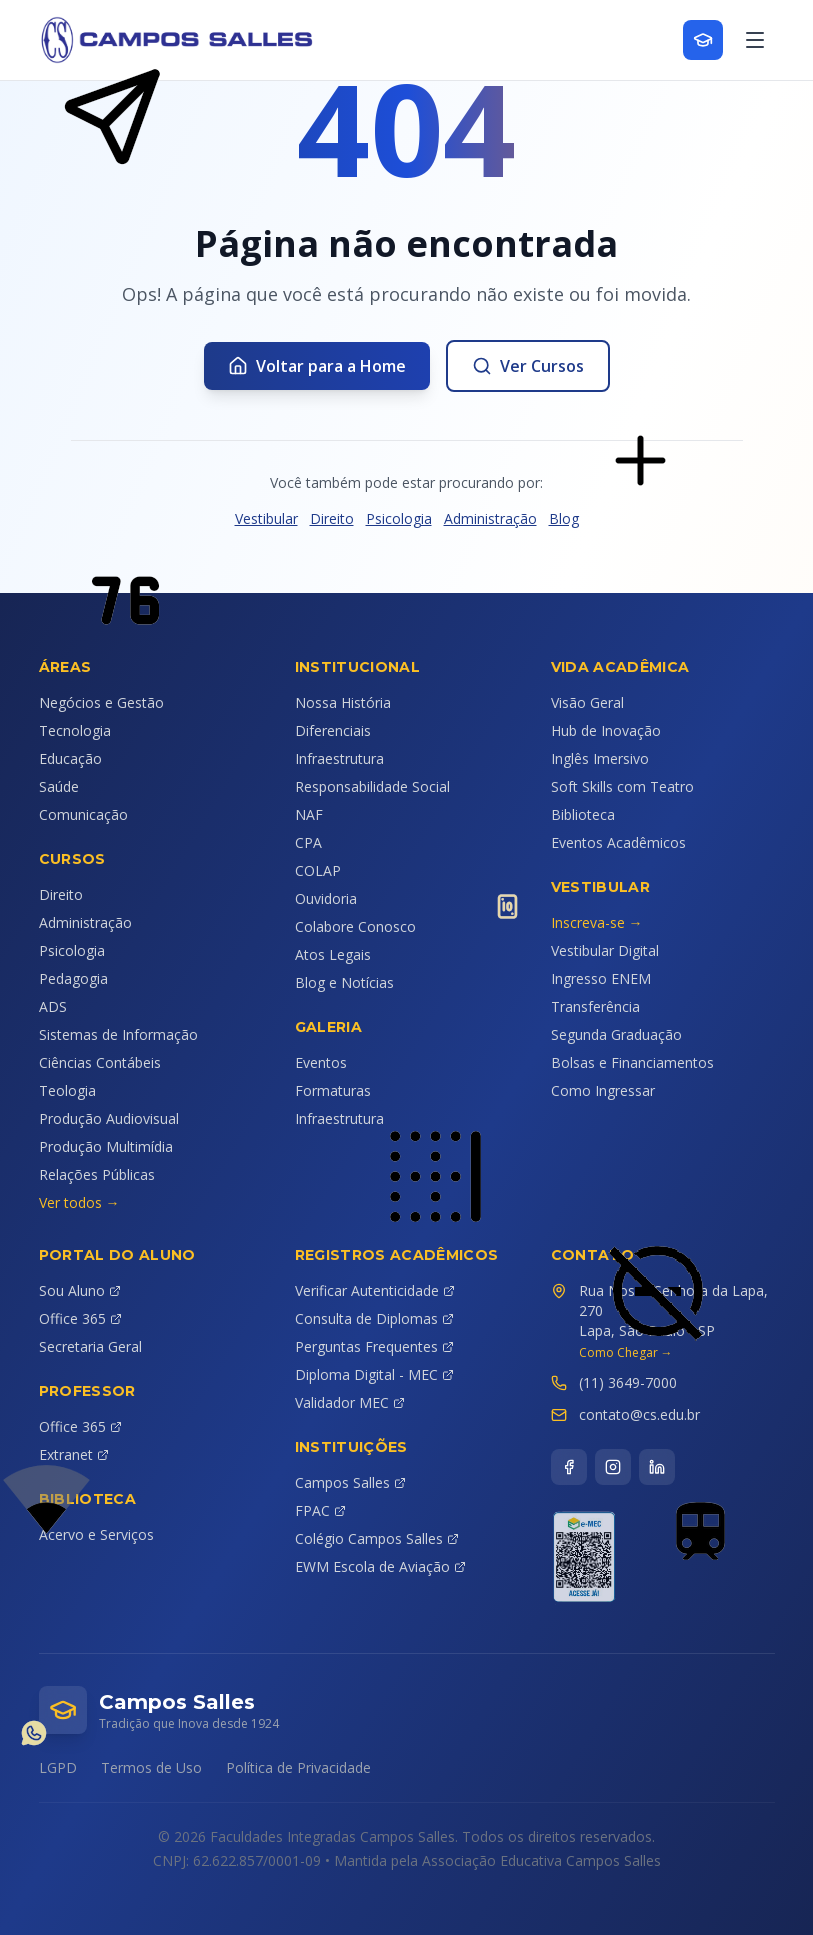 The height and width of the screenshot is (1935, 813). What do you see at coordinates (640, 460) in the screenshot?
I see `add a new item` at bounding box center [640, 460].